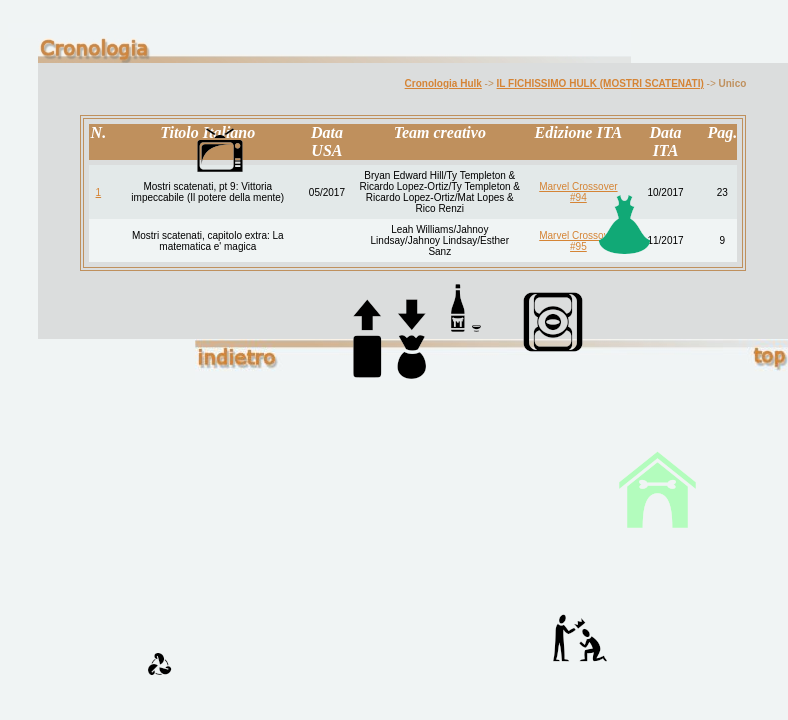 This screenshot has height=720, width=788. I want to click on access pet or dog-related features, so click(657, 489).